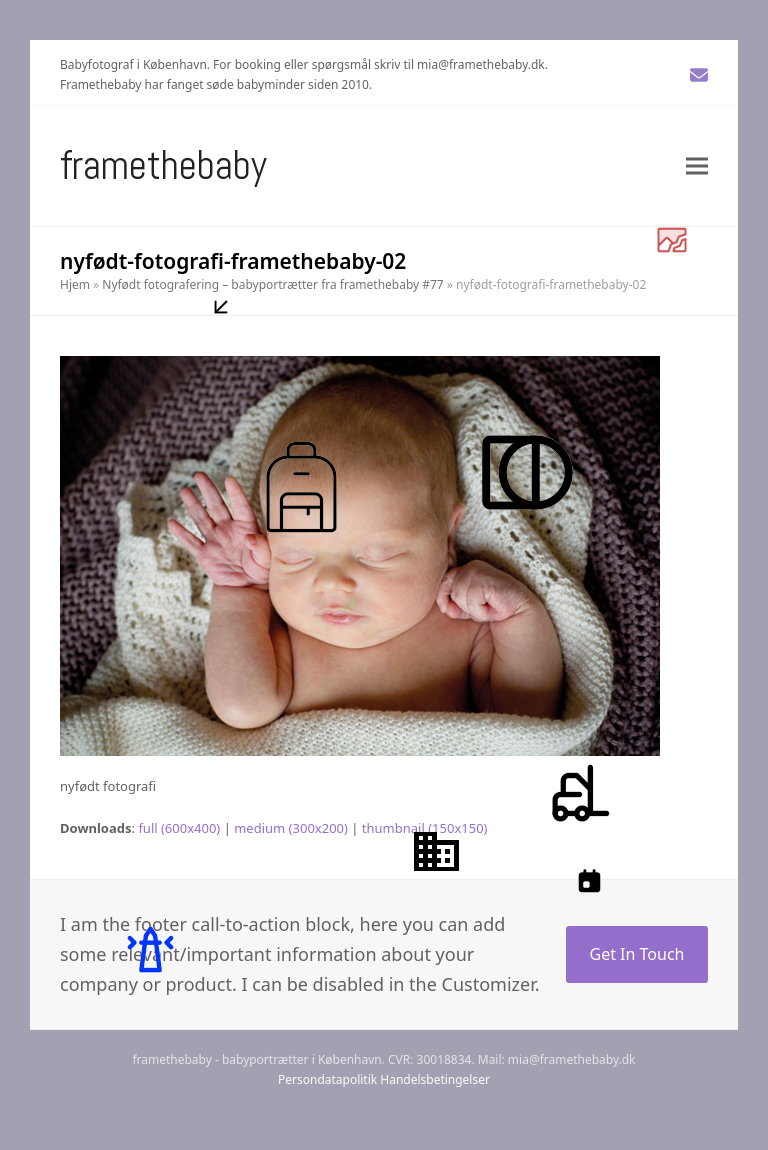 The height and width of the screenshot is (1150, 768). Describe the element at coordinates (589, 881) in the screenshot. I see `view today's date or daily agenda` at that location.